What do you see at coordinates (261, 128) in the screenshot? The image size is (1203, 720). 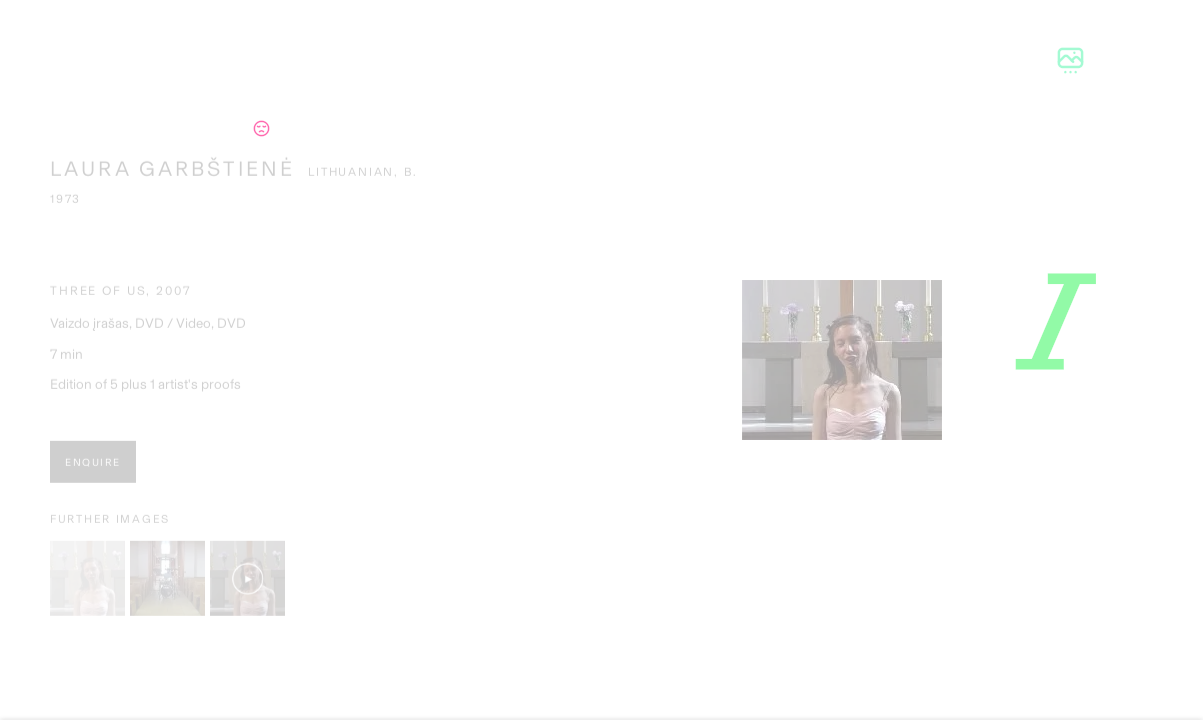 I see `indicate dissatisfaction or negative feedback` at bounding box center [261, 128].